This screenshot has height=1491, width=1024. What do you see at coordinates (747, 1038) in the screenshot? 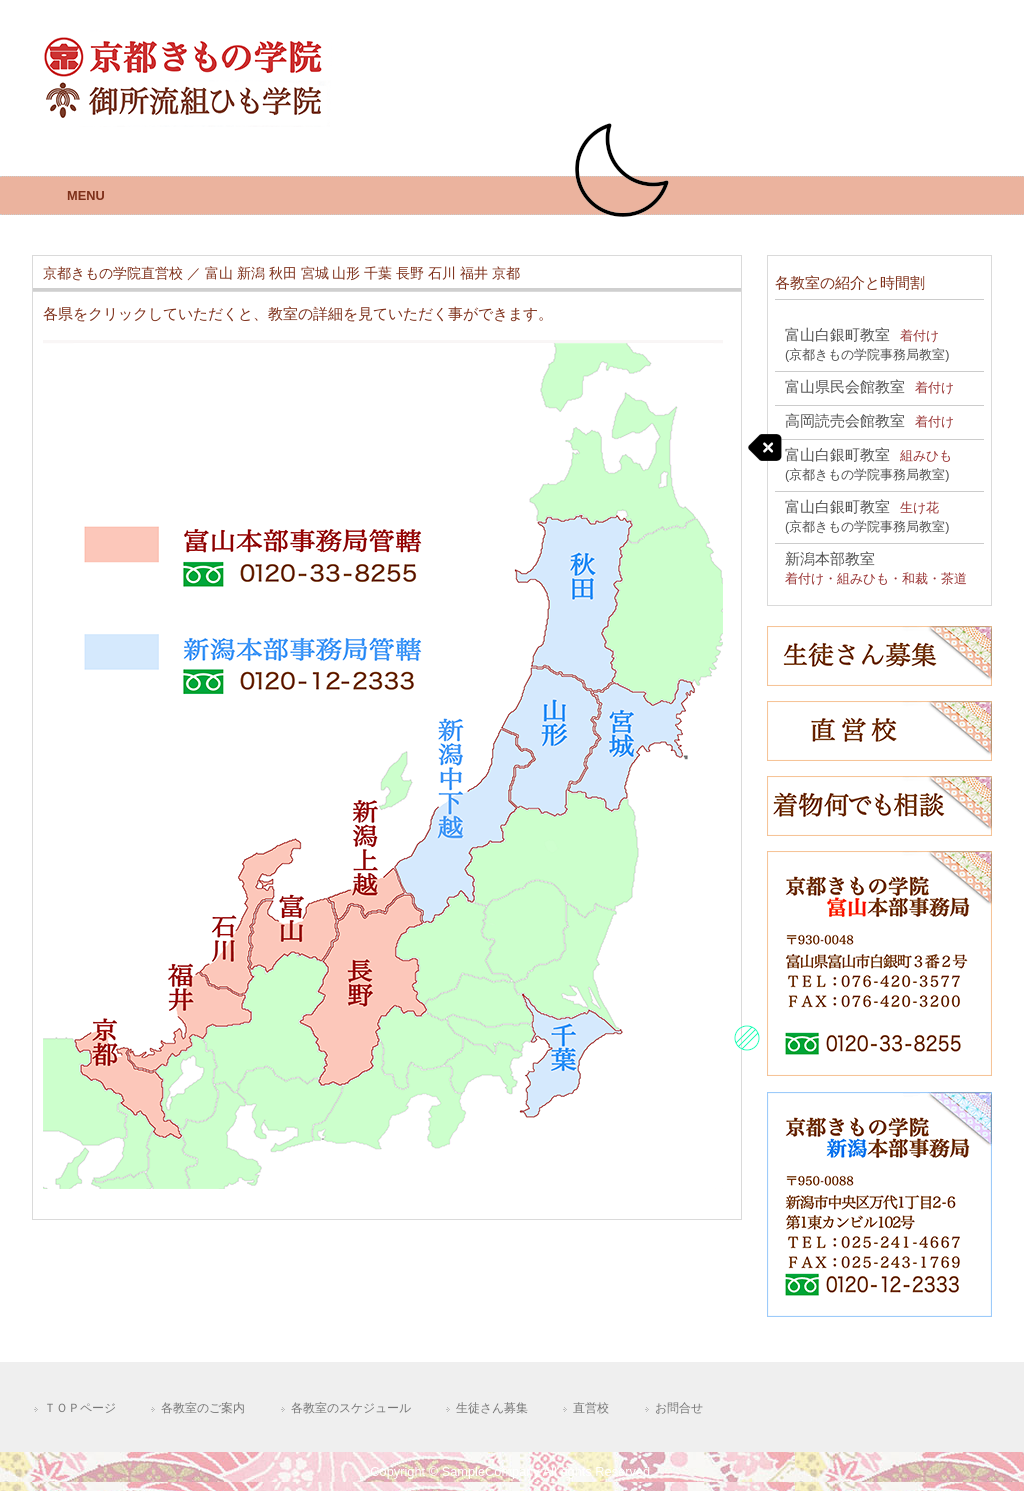
I see `access boules or pétanque game` at bounding box center [747, 1038].